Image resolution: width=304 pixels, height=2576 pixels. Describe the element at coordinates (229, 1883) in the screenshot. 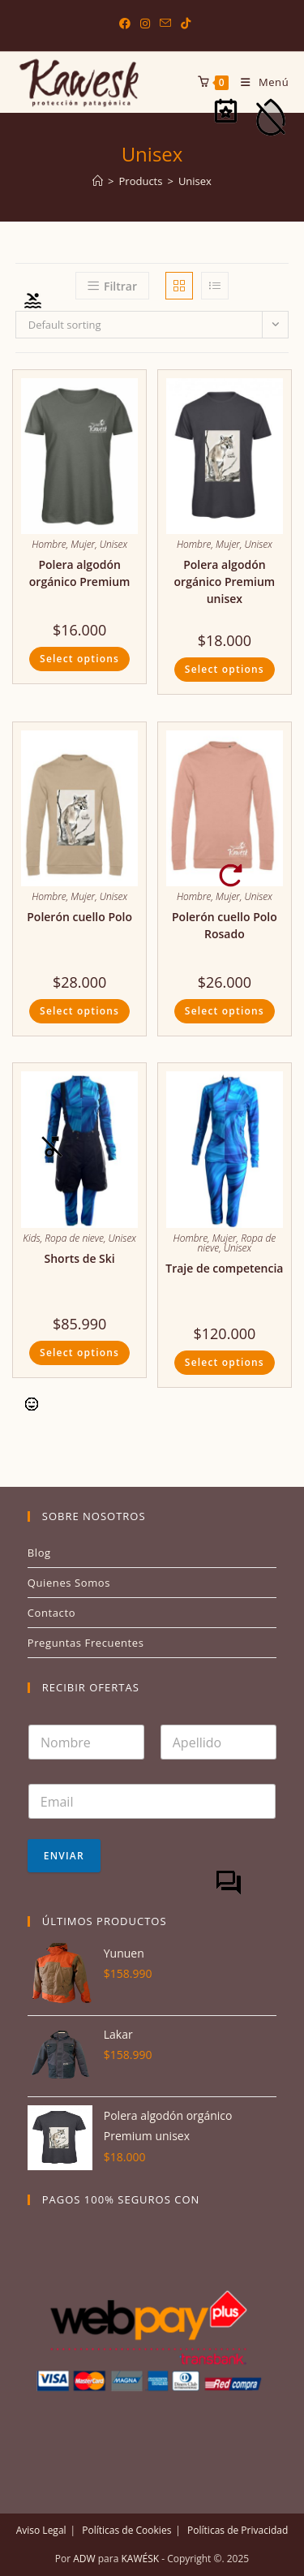

I see `open discussion forum or community chat` at that location.